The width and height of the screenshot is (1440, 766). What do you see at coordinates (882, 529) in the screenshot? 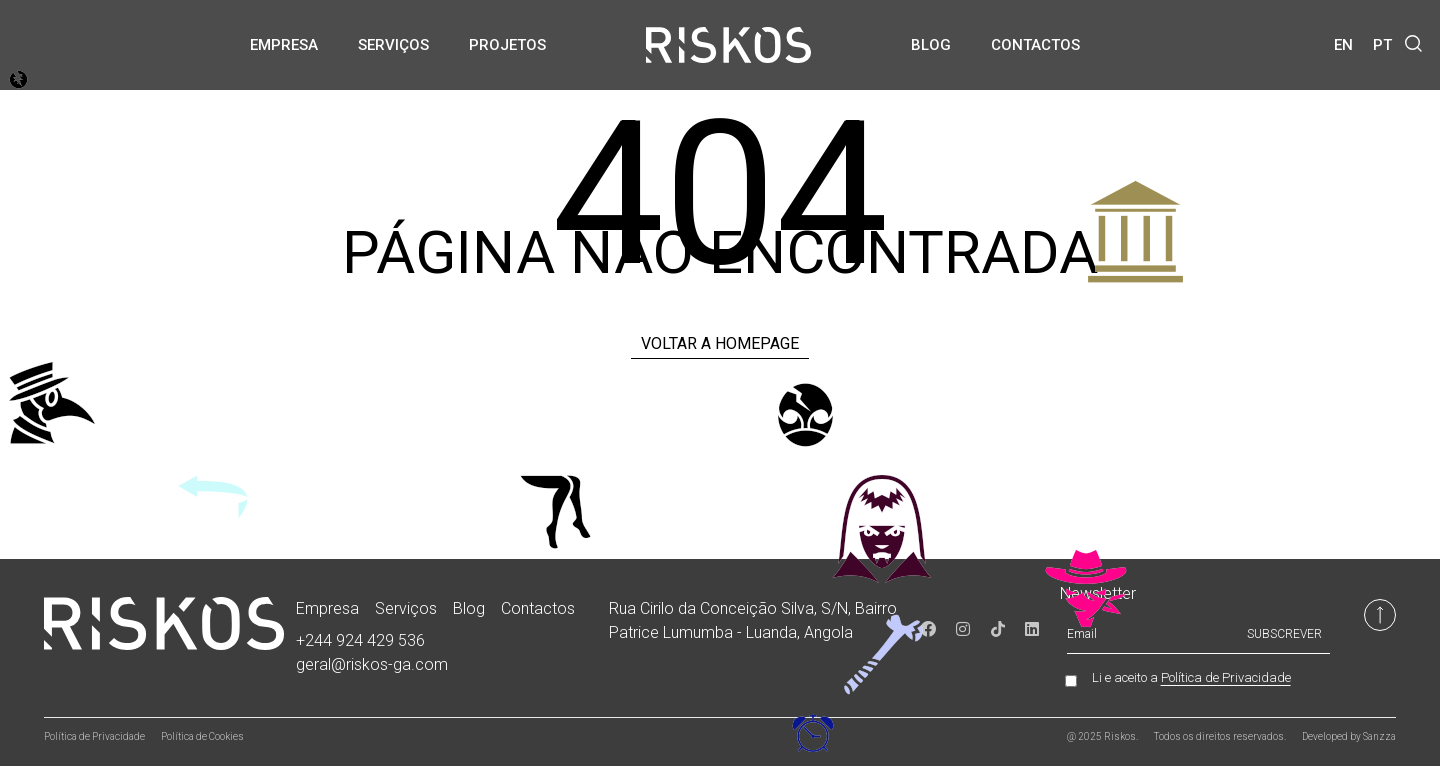
I see `select female vampire character` at bounding box center [882, 529].